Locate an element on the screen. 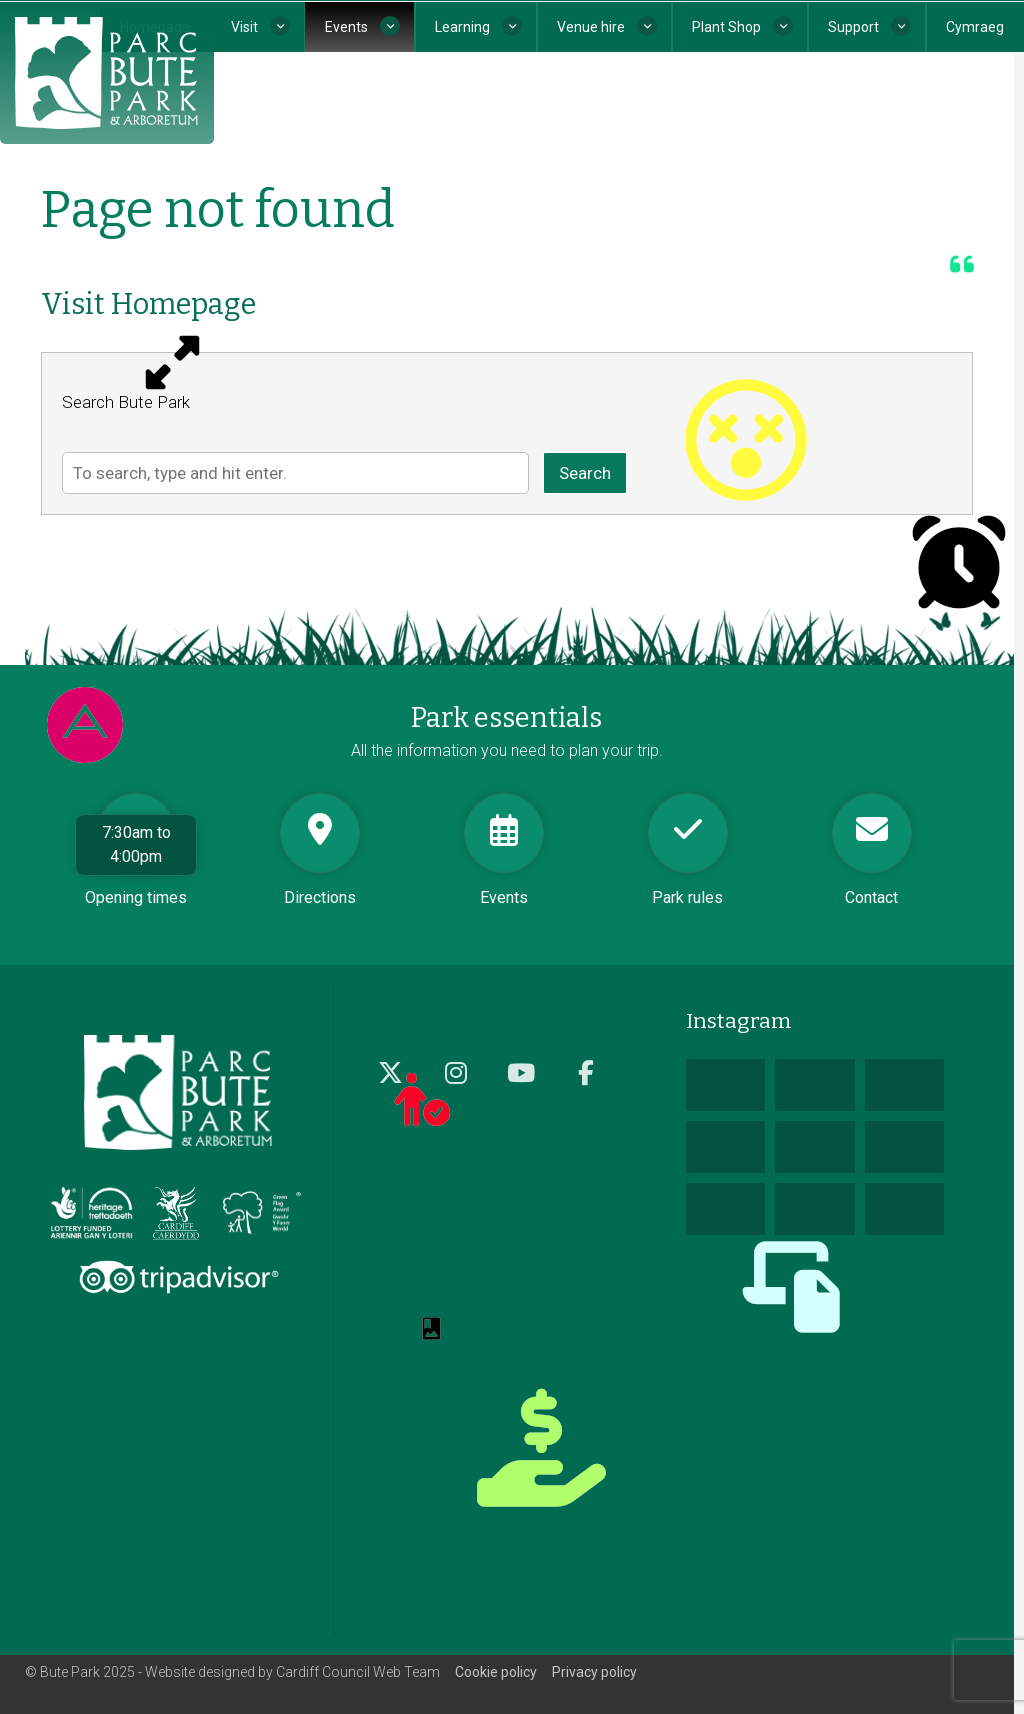 The width and height of the screenshot is (1024, 1714). indicates a confused or overwhelmed state is located at coordinates (746, 440).